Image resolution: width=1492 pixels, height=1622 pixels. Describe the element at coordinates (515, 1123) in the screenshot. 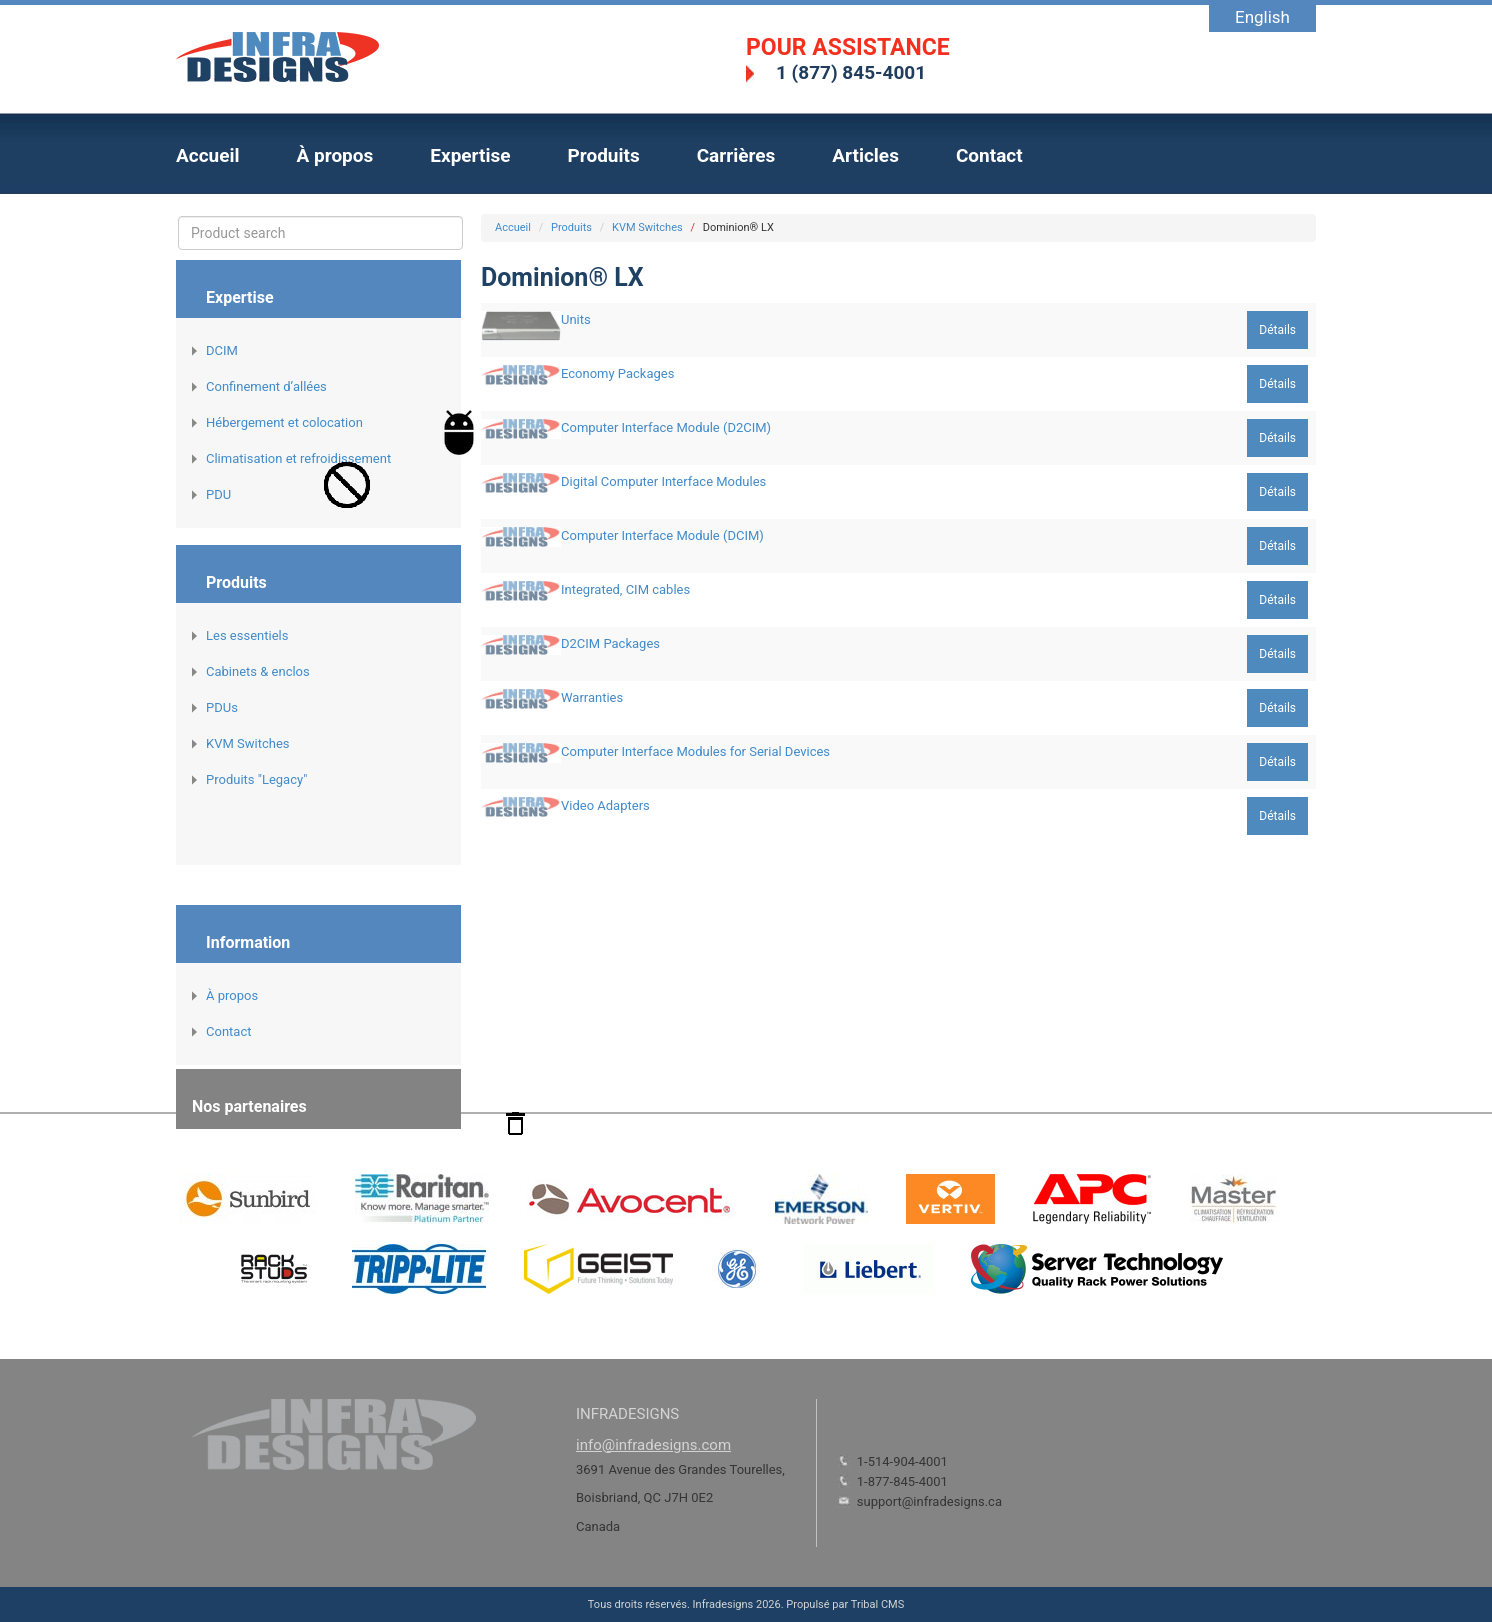

I see `delete selected item` at that location.